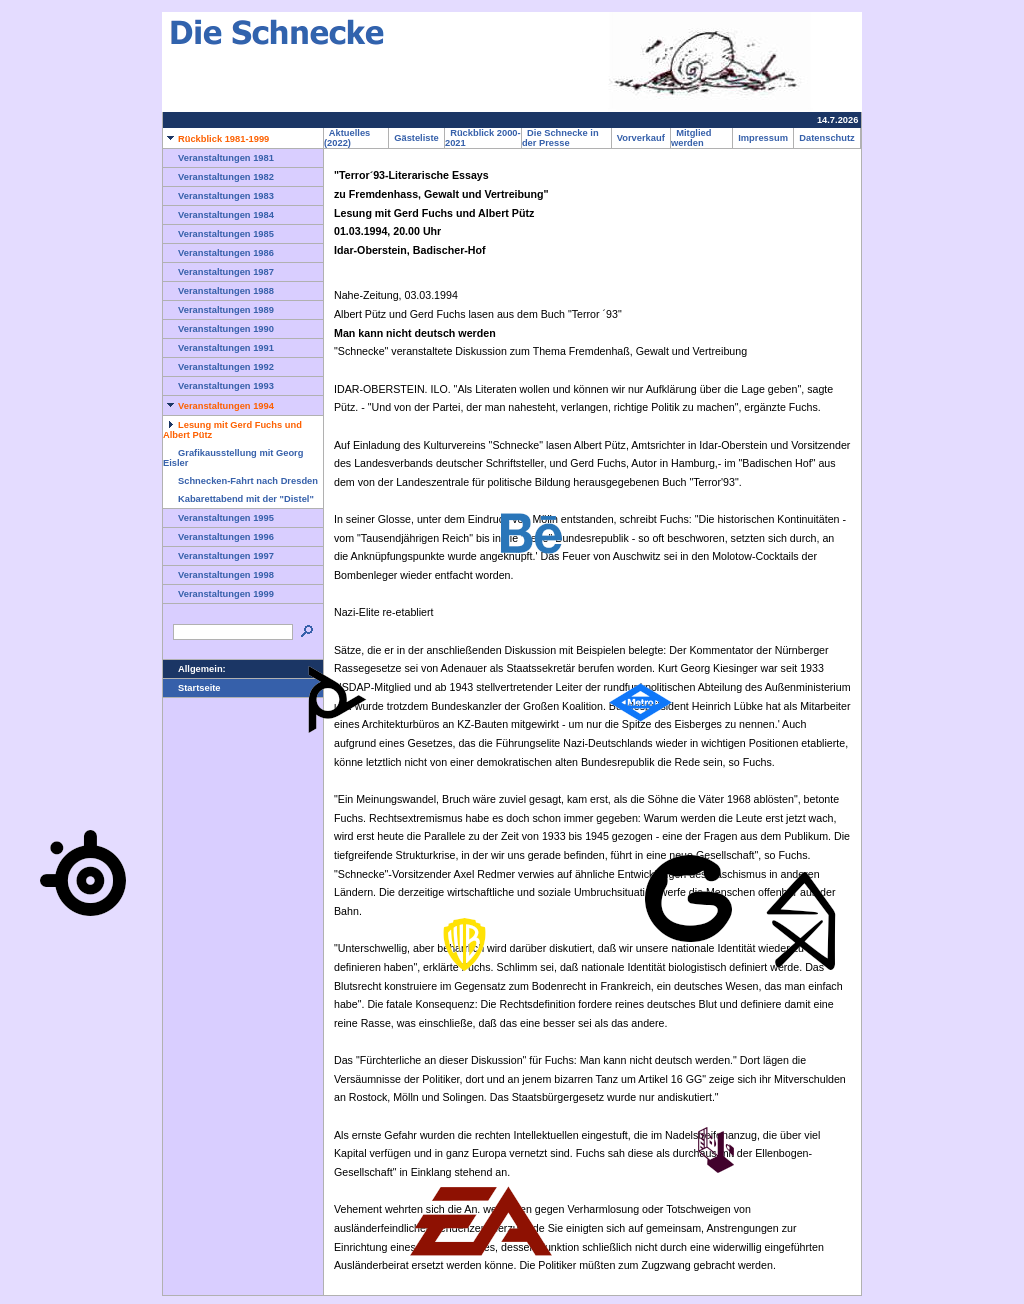  What do you see at coordinates (83, 873) in the screenshot?
I see `visit the SteelSeries website or store` at bounding box center [83, 873].